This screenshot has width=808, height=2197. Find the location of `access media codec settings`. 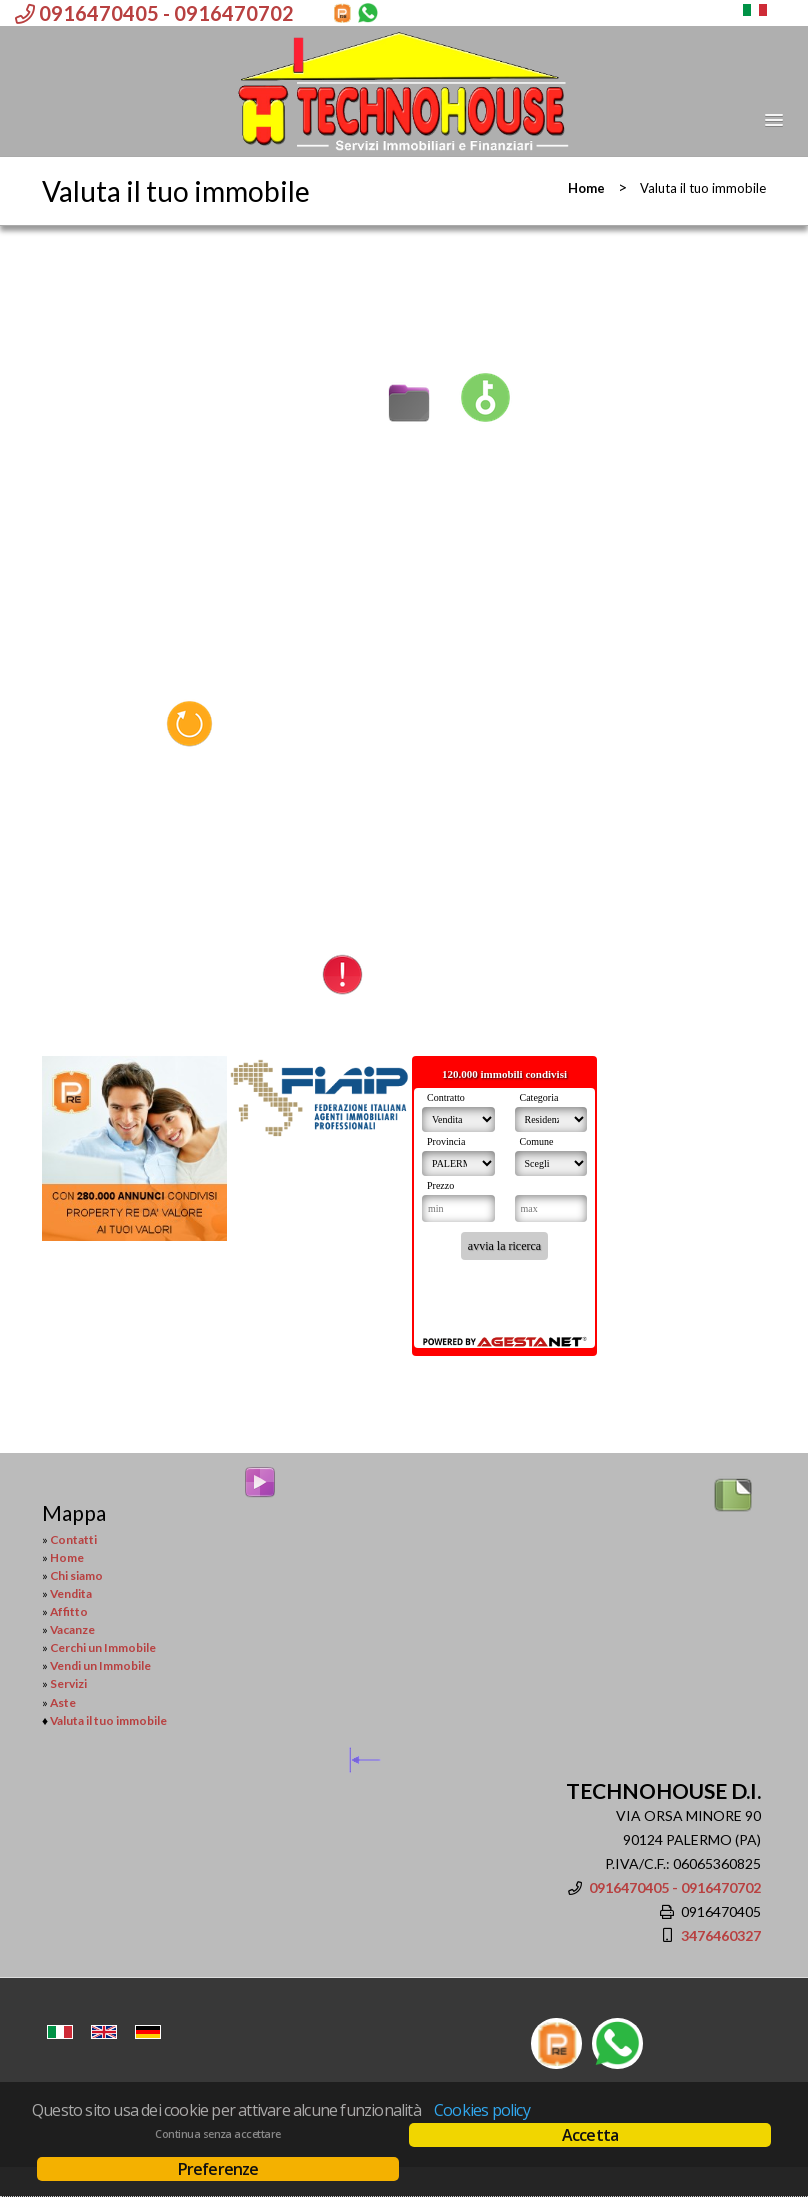

access media codec settings is located at coordinates (260, 1482).